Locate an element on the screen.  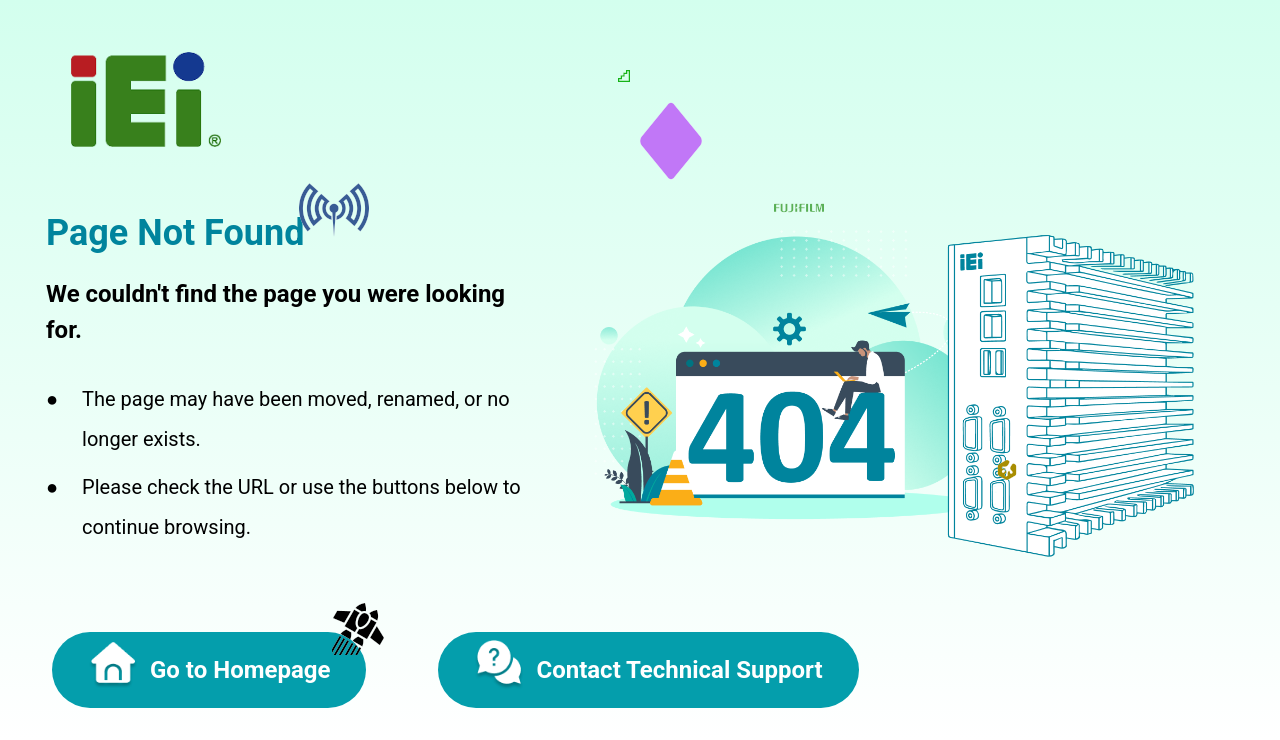
jitpack package repository logo is located at coordinates (358, 629).